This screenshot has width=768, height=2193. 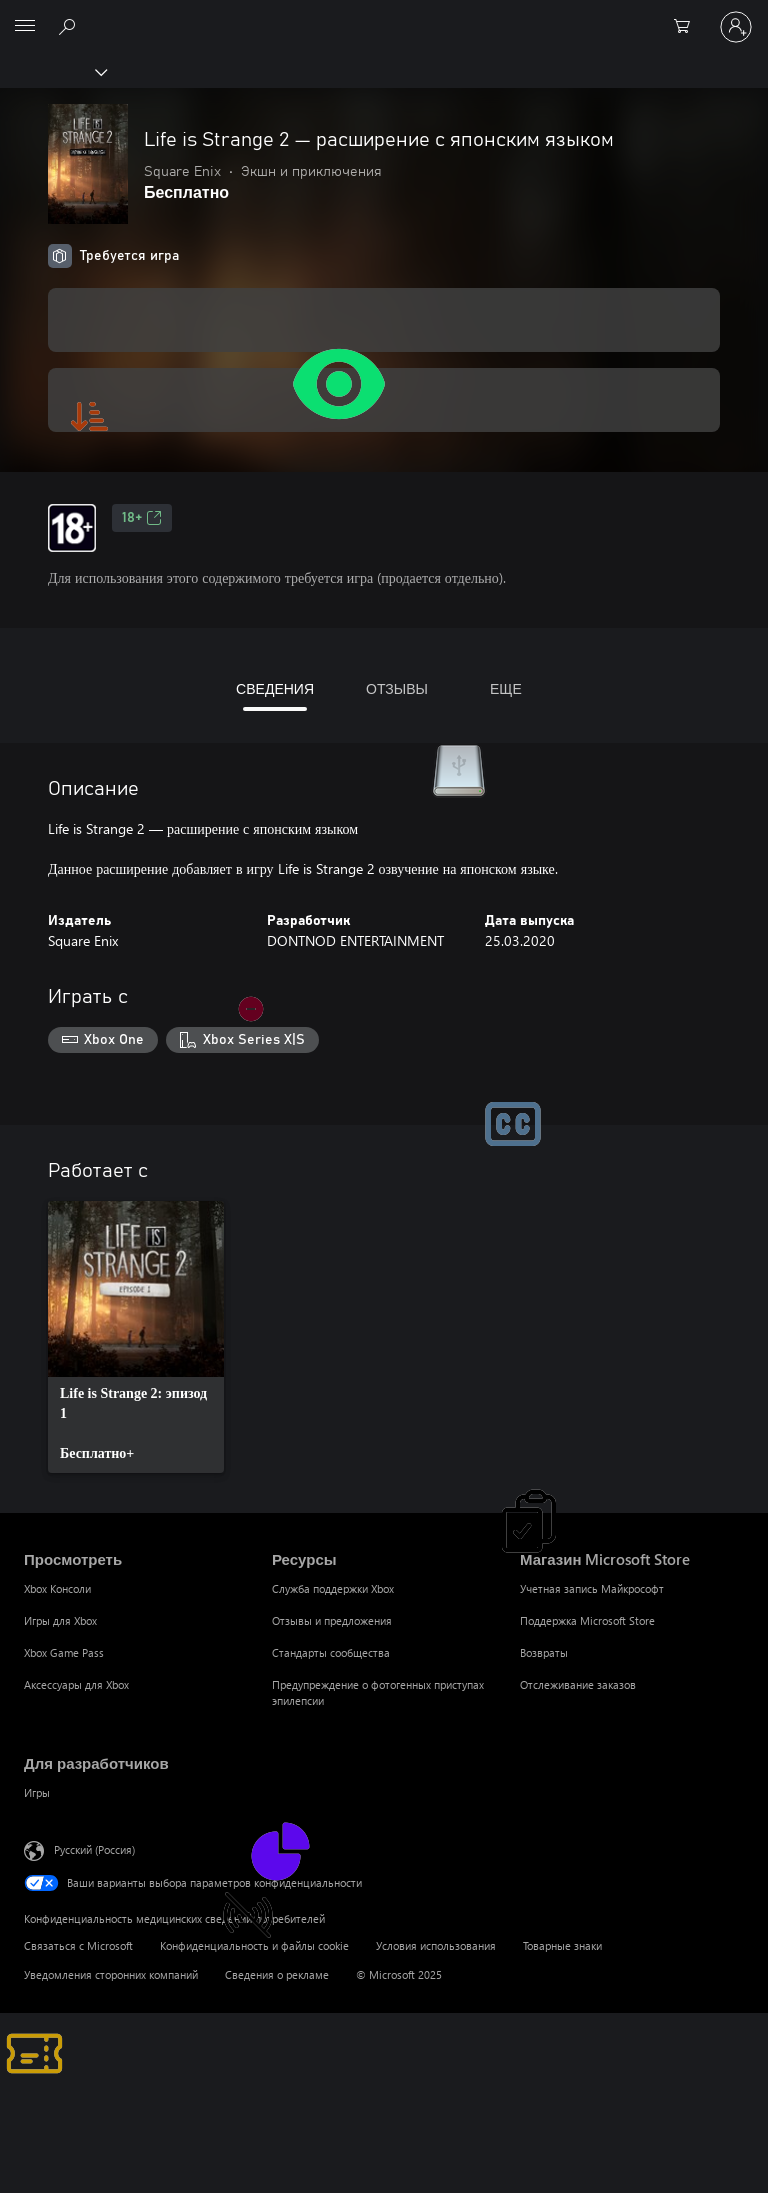 What do you see at coordinates (339, 384) in the screenshot?
I see `view or preview content` at bounding box center [339, 384].